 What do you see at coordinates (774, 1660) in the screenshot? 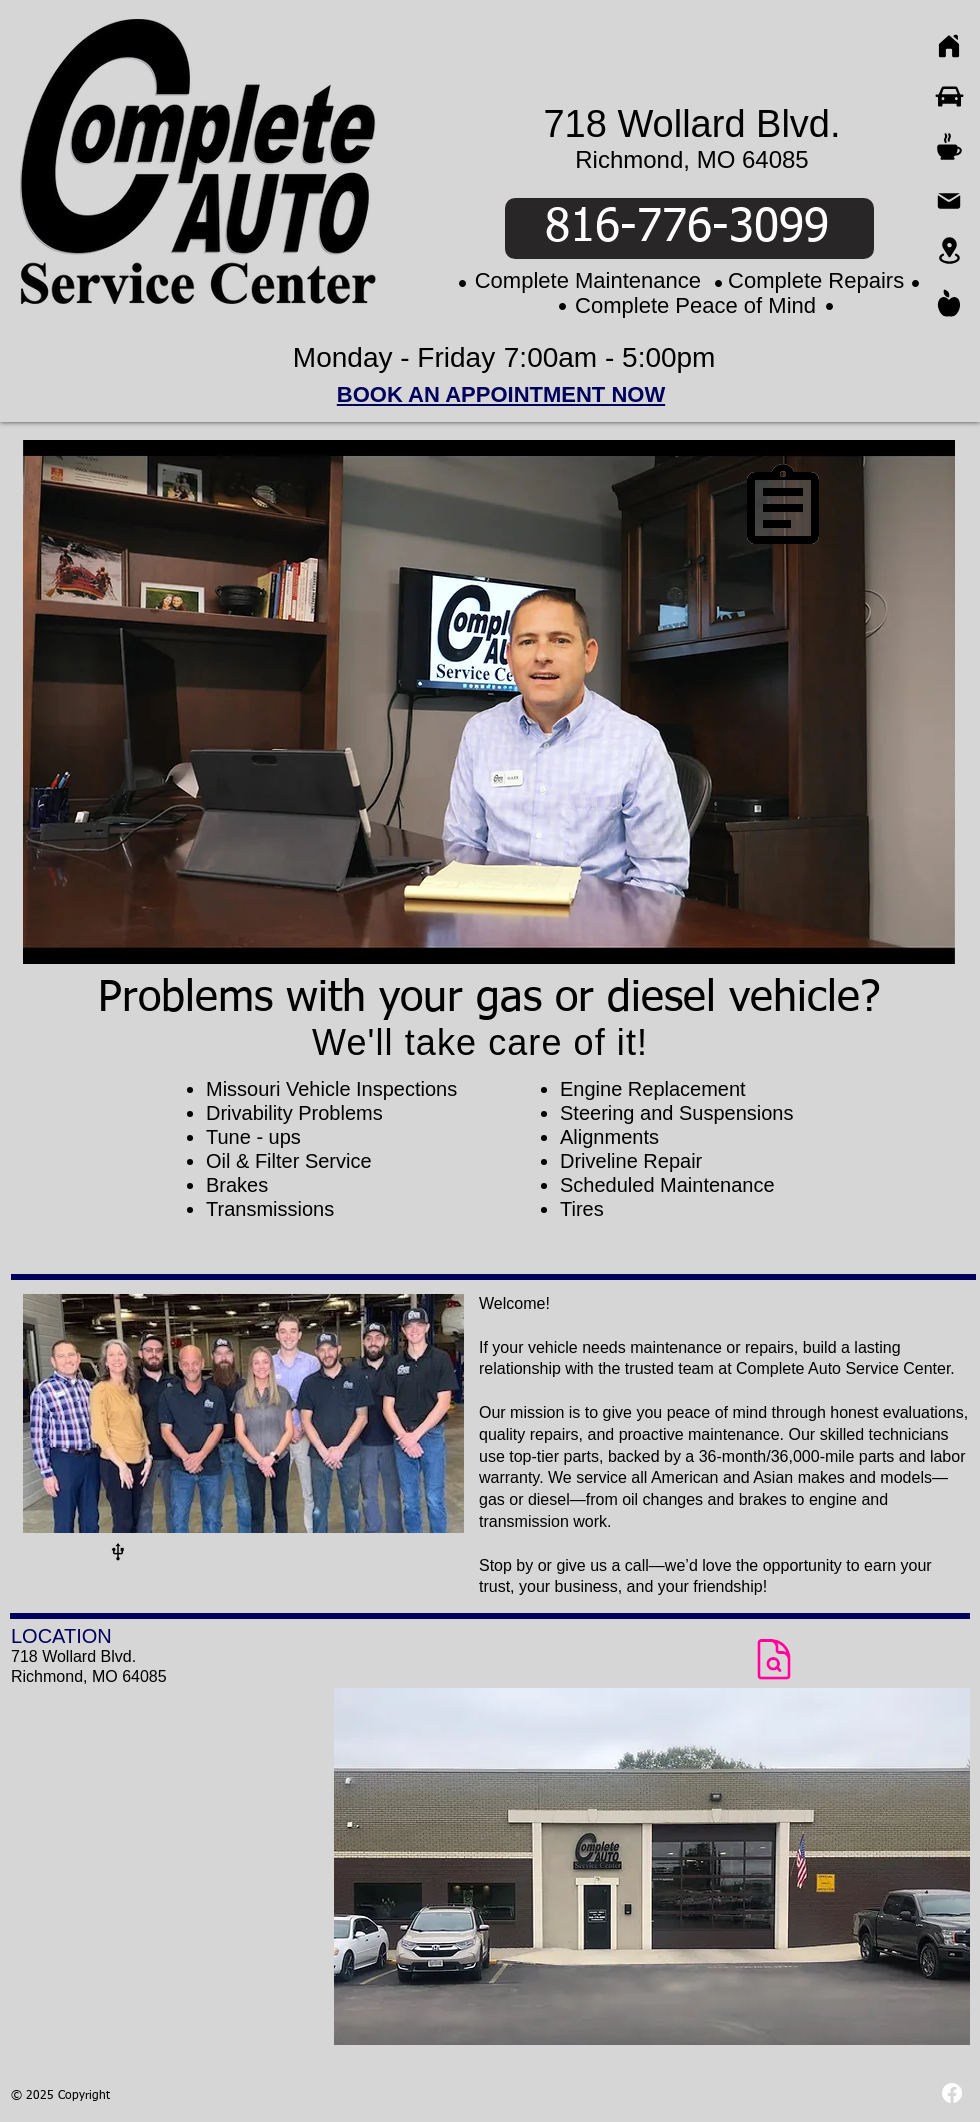
I see `search within a document` at bounding box center [774, 1660].